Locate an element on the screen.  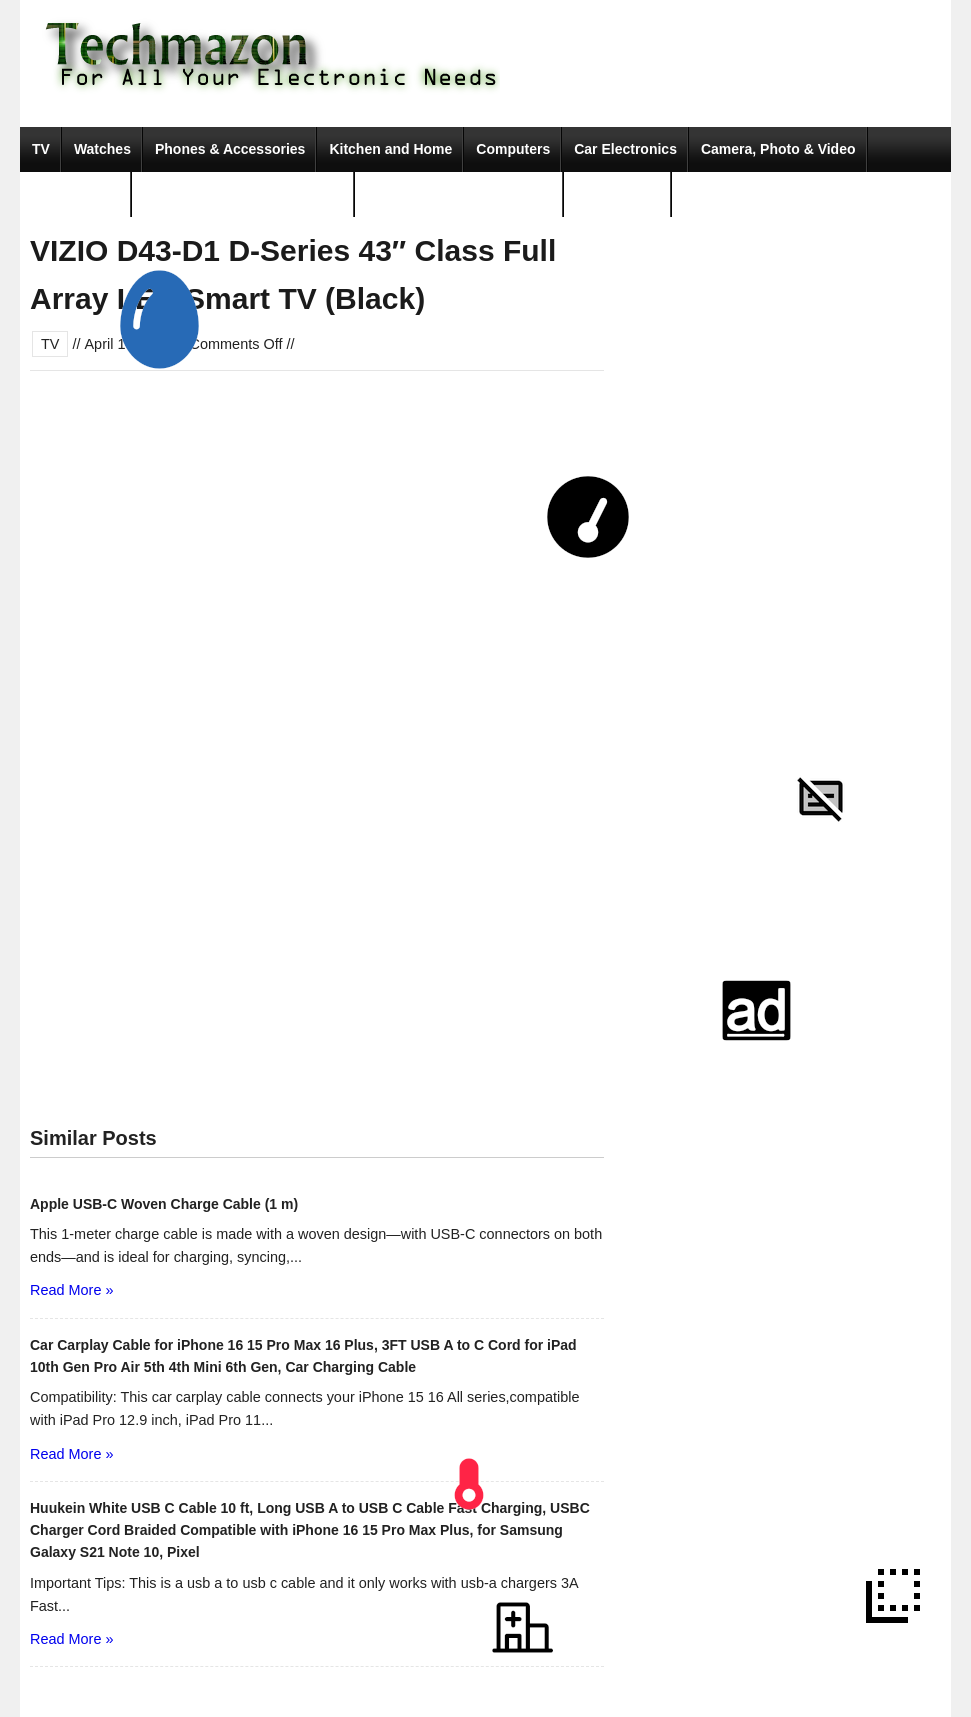
find nearby hospitals or medical facilities is located at coordinates (519, 1627).